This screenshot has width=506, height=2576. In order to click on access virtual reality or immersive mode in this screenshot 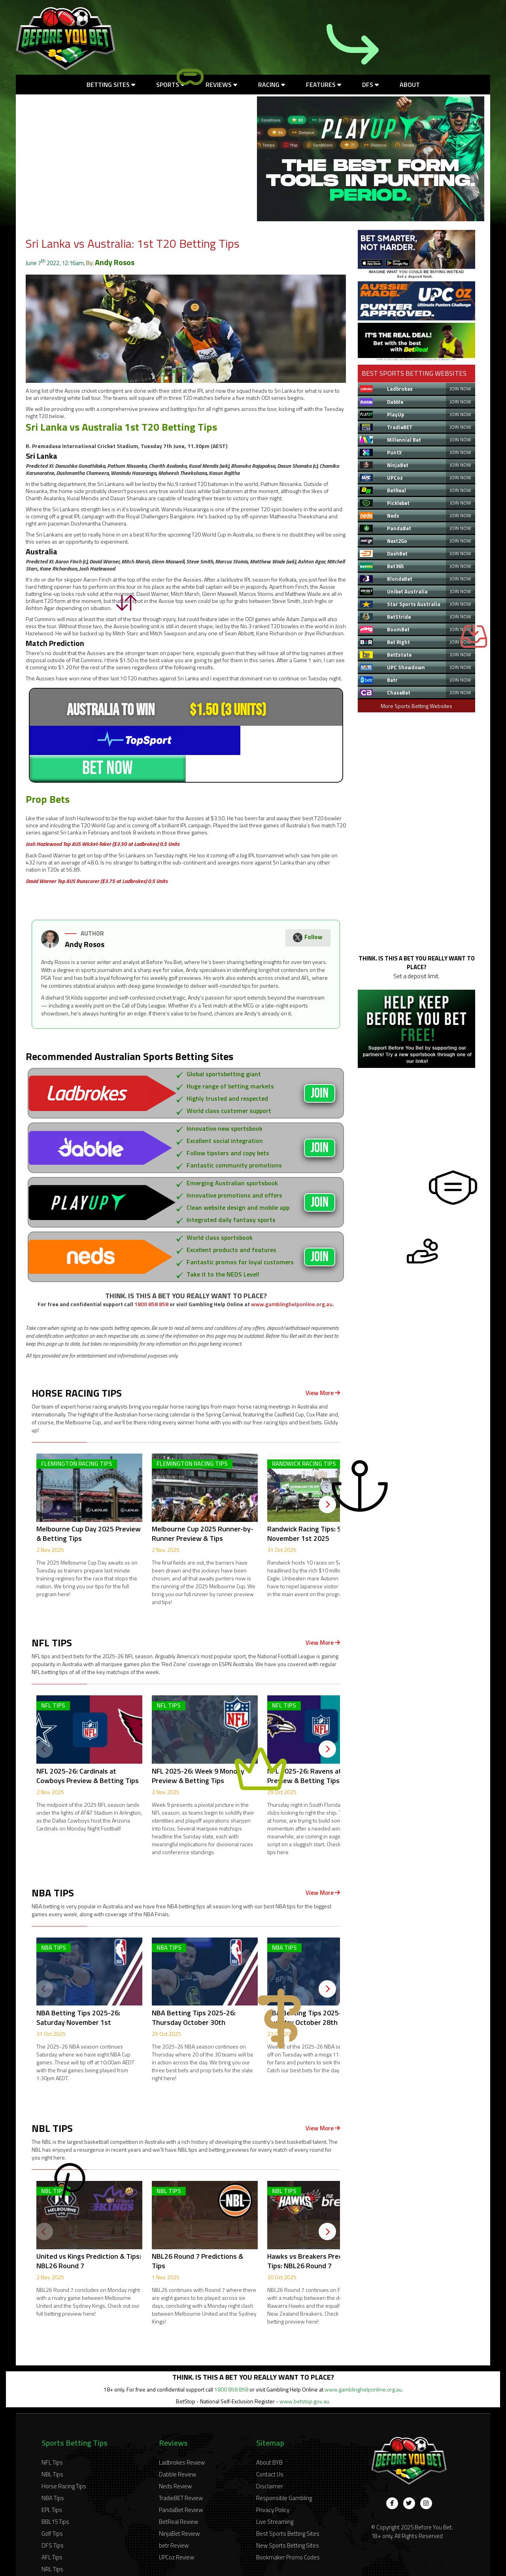, I will do `click(190, 77)`.